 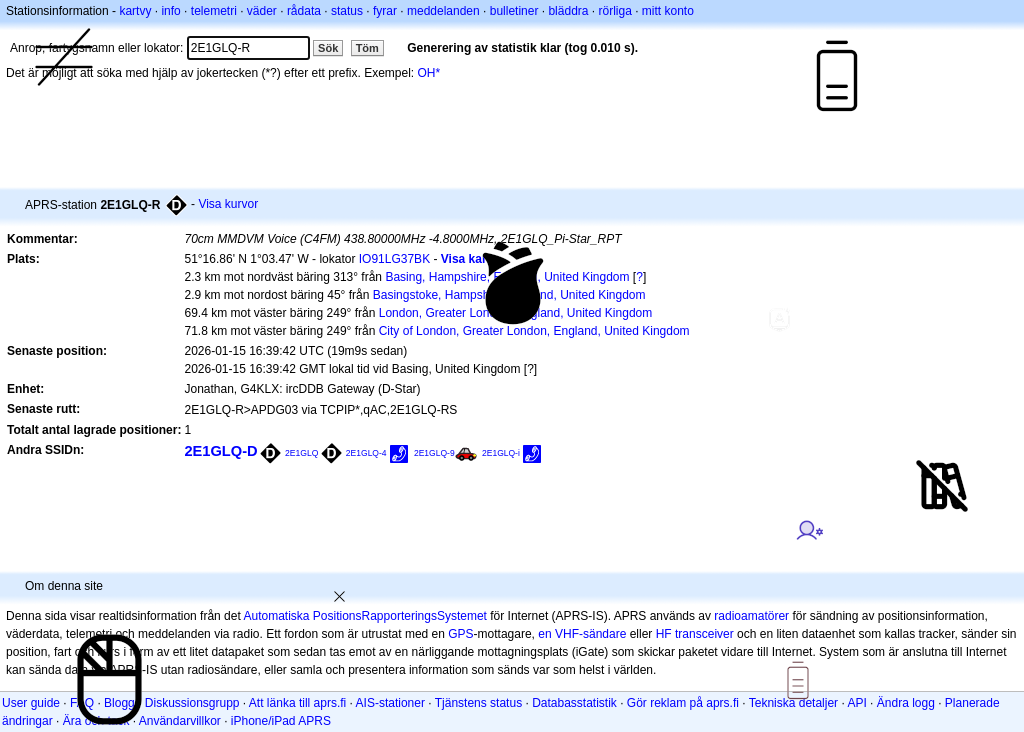 I want to click on select a rose or flower emoji, so click(x=513, y=283).